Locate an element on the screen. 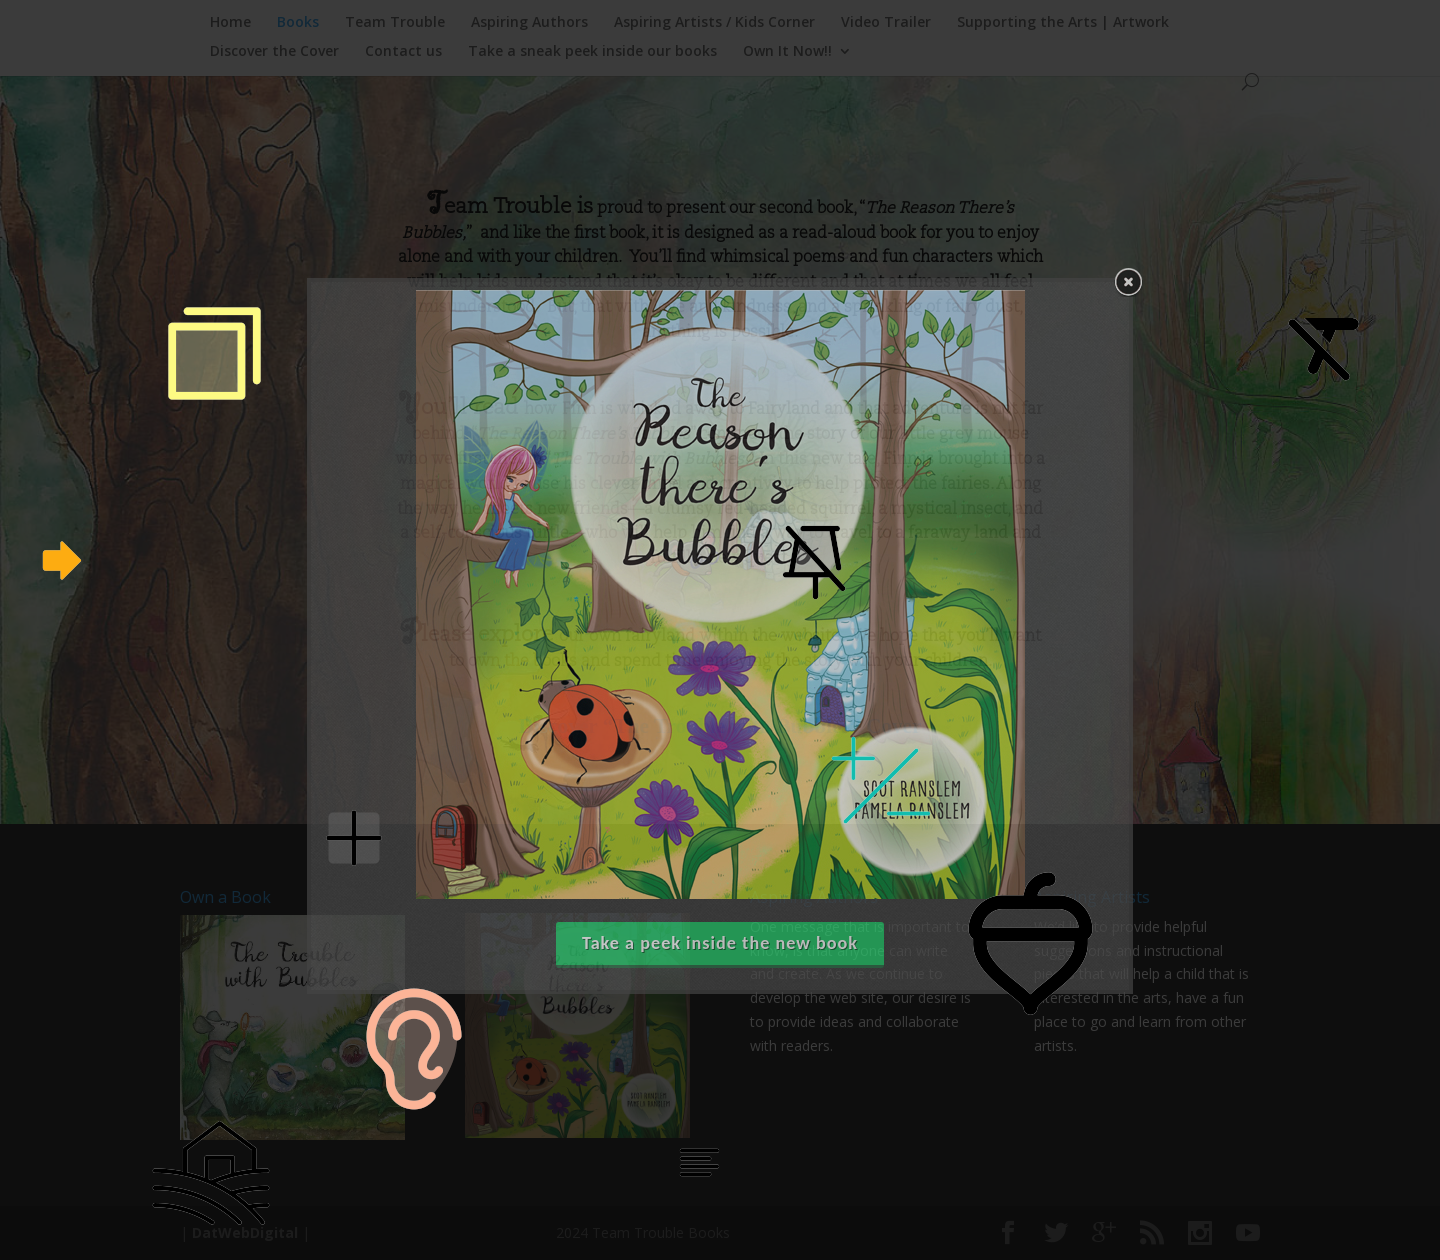  unpin this item is located at coordinates (815, 558).